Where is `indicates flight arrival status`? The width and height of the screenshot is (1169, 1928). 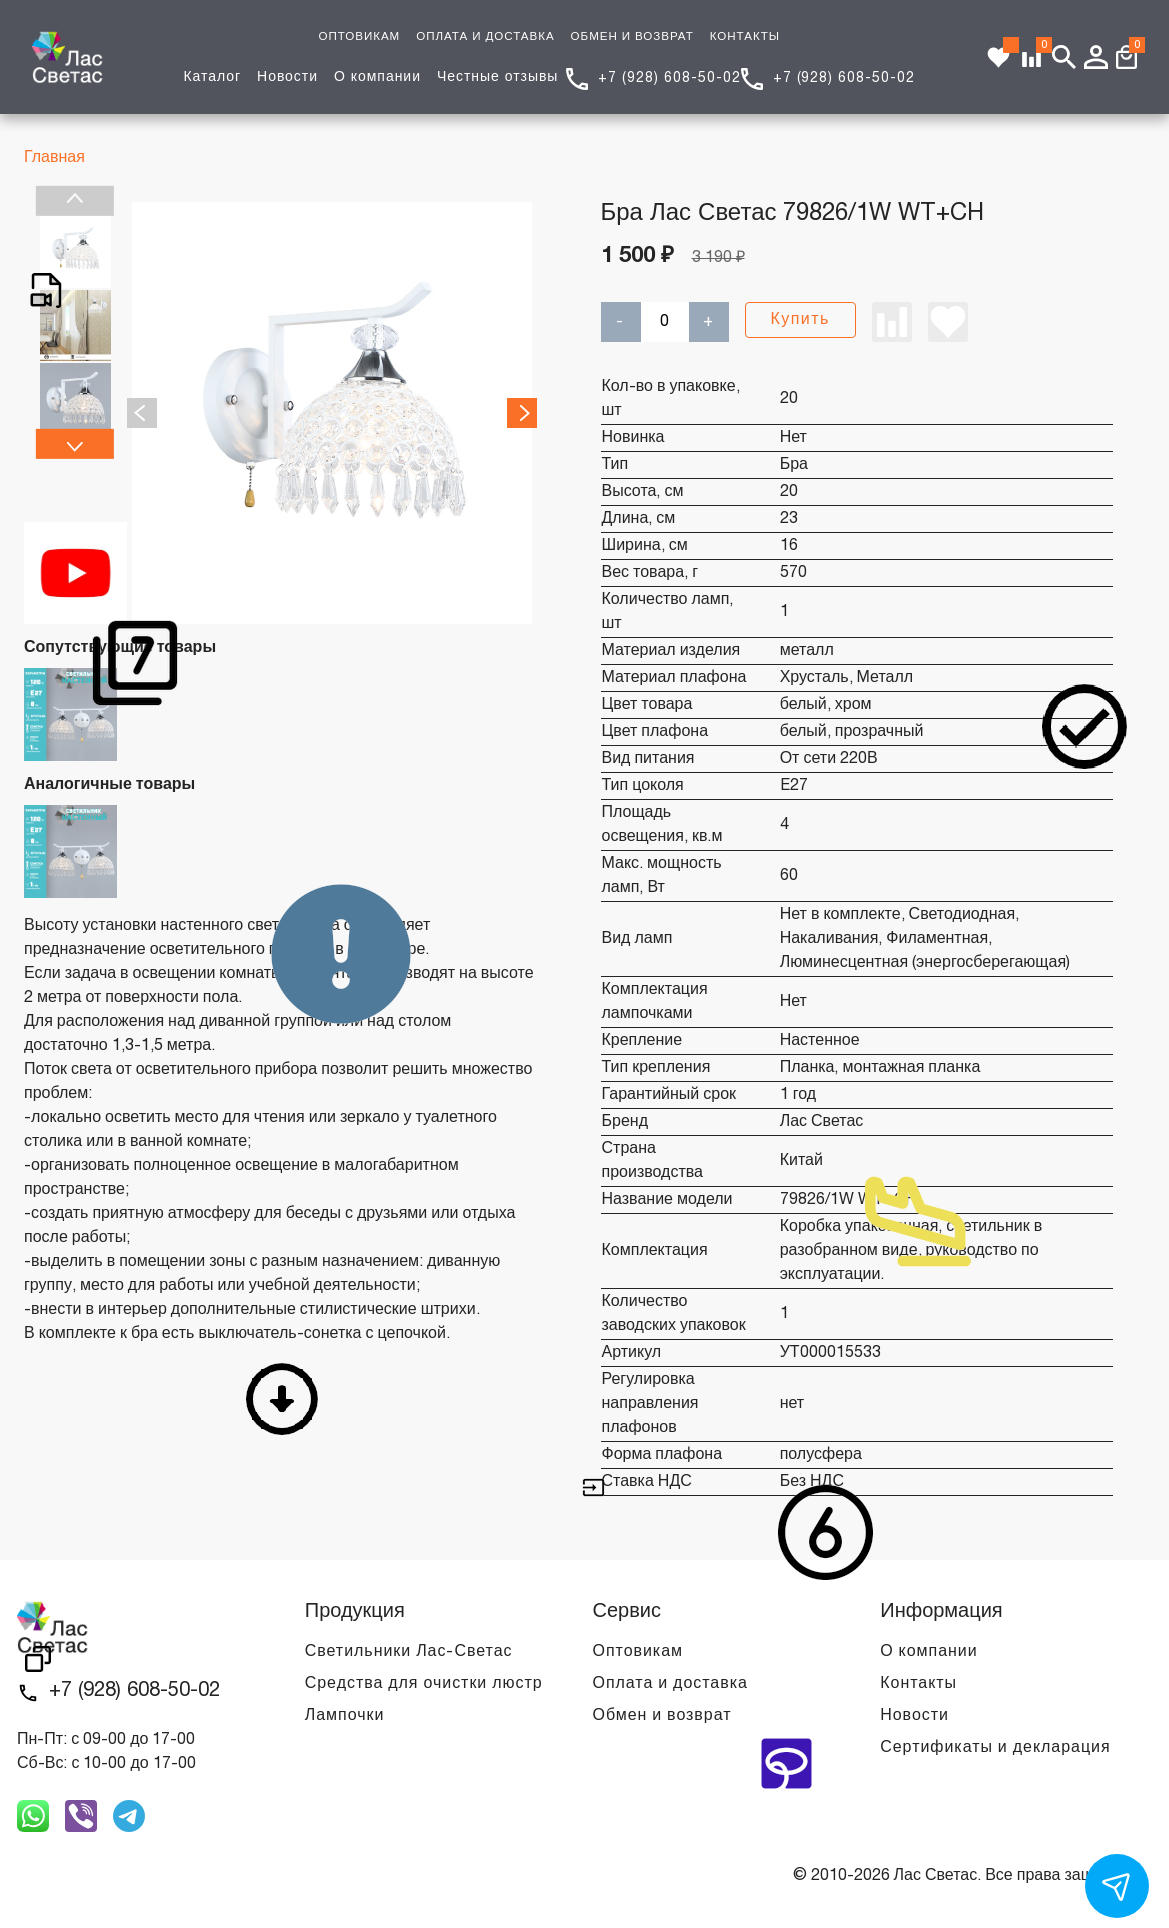 indicates flight arrival status is located at coordinates (913, 1221).